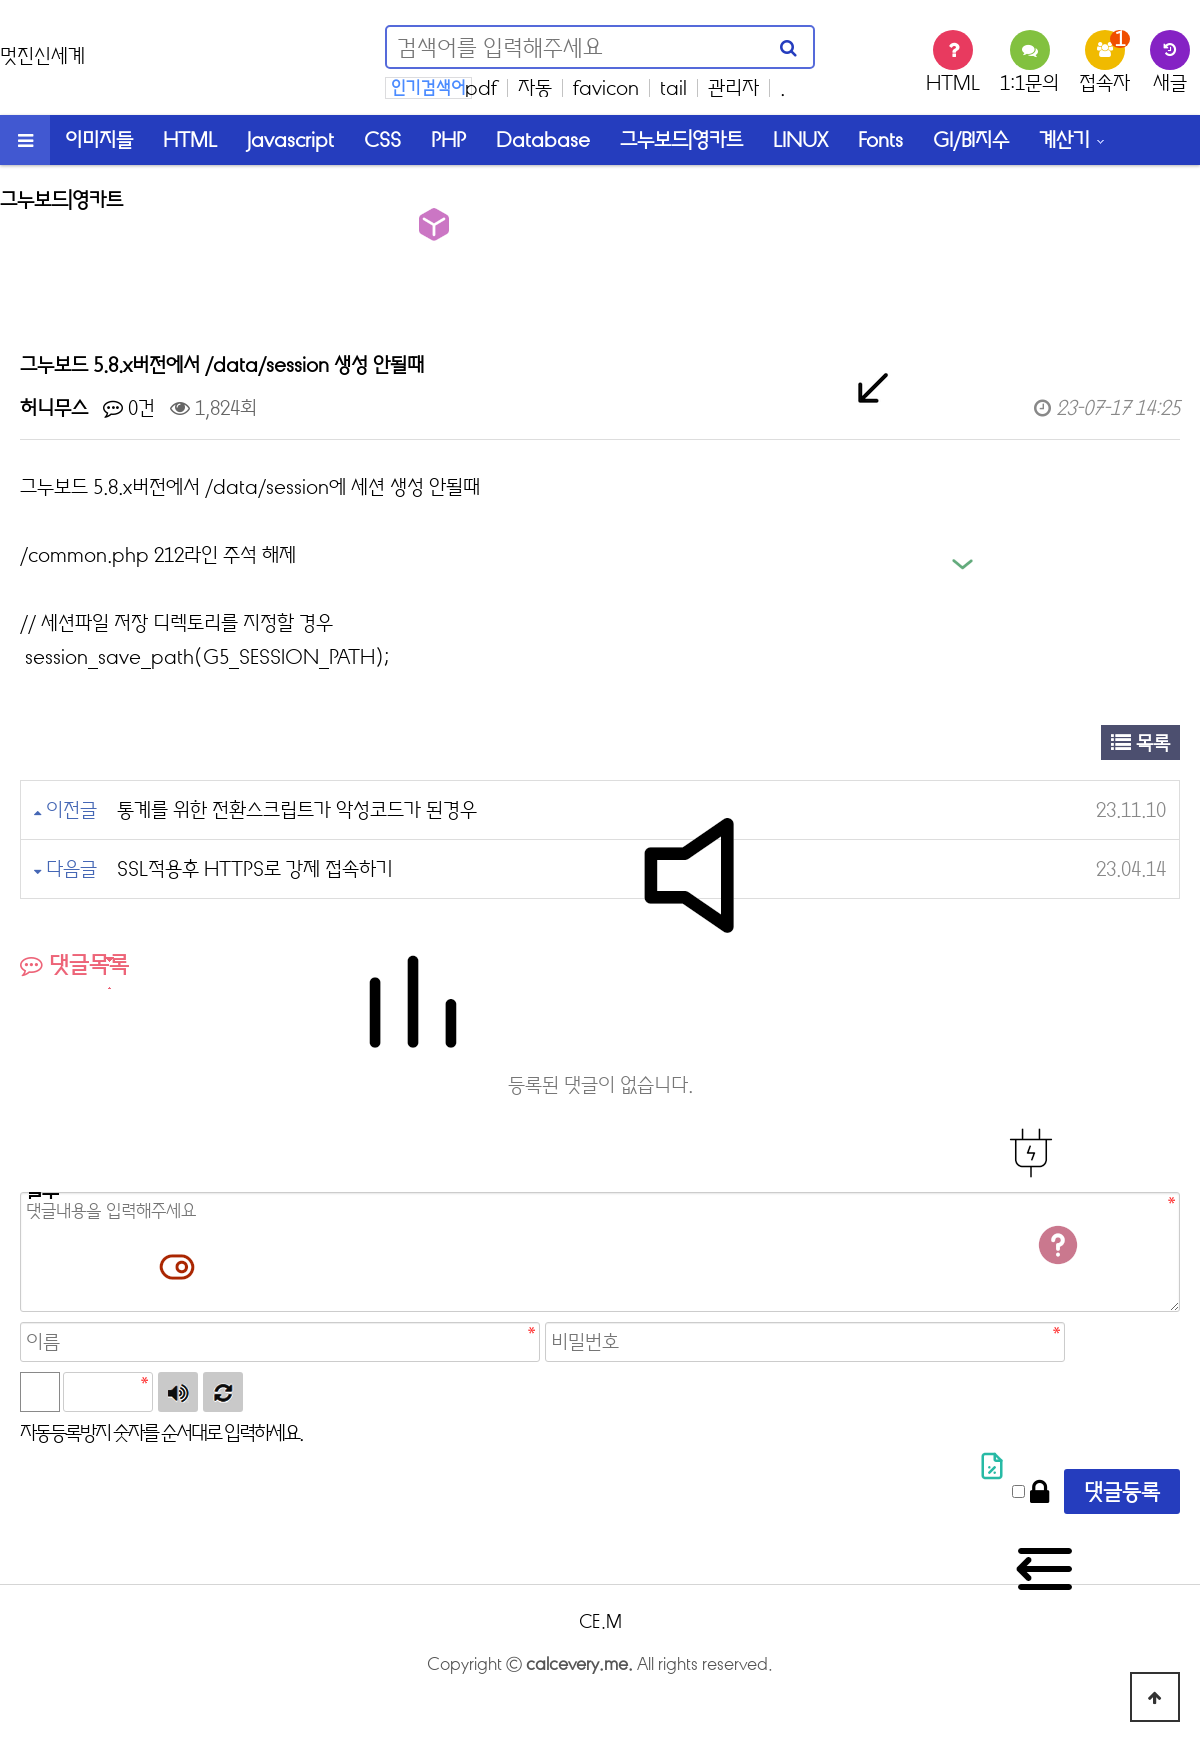 The image size is (1200, 1742). What do you see at coordinates (1045, 1569) in the screenshot?
I see `go back to previous menu` at bounding box center [1045, 1569].